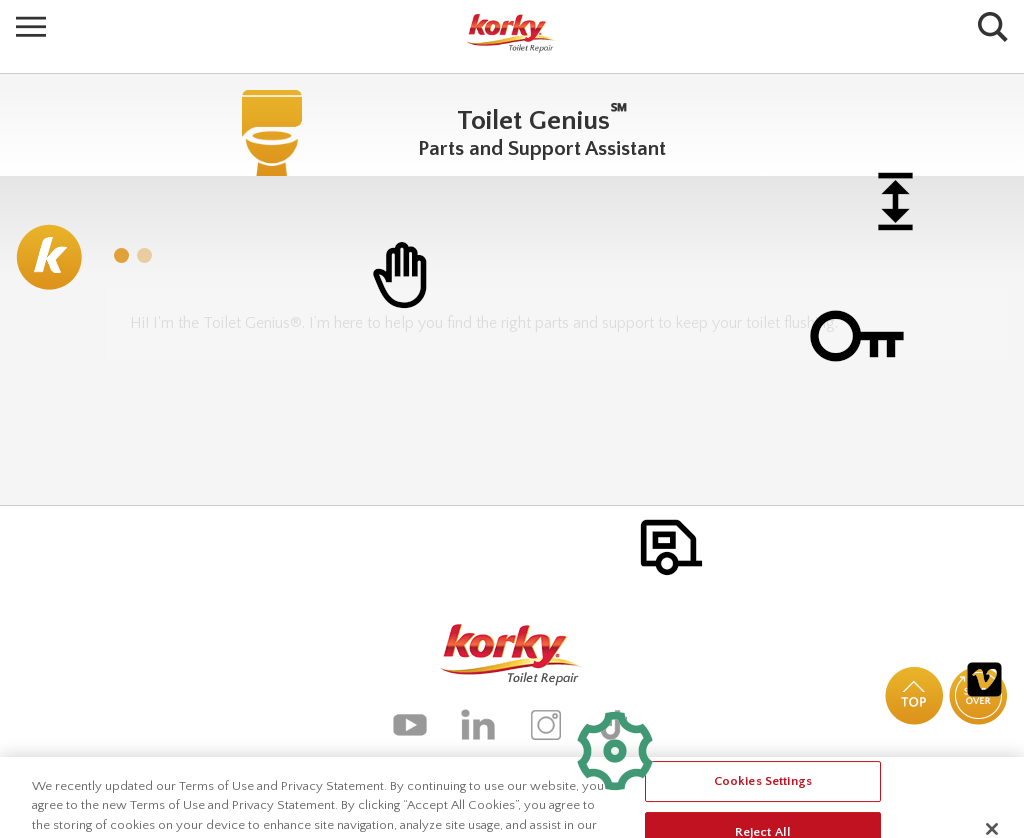  What do you see at coordinates (857, 336) in the screenshot?
I see `access security or encryption settings` at bounding box center [857, 336].